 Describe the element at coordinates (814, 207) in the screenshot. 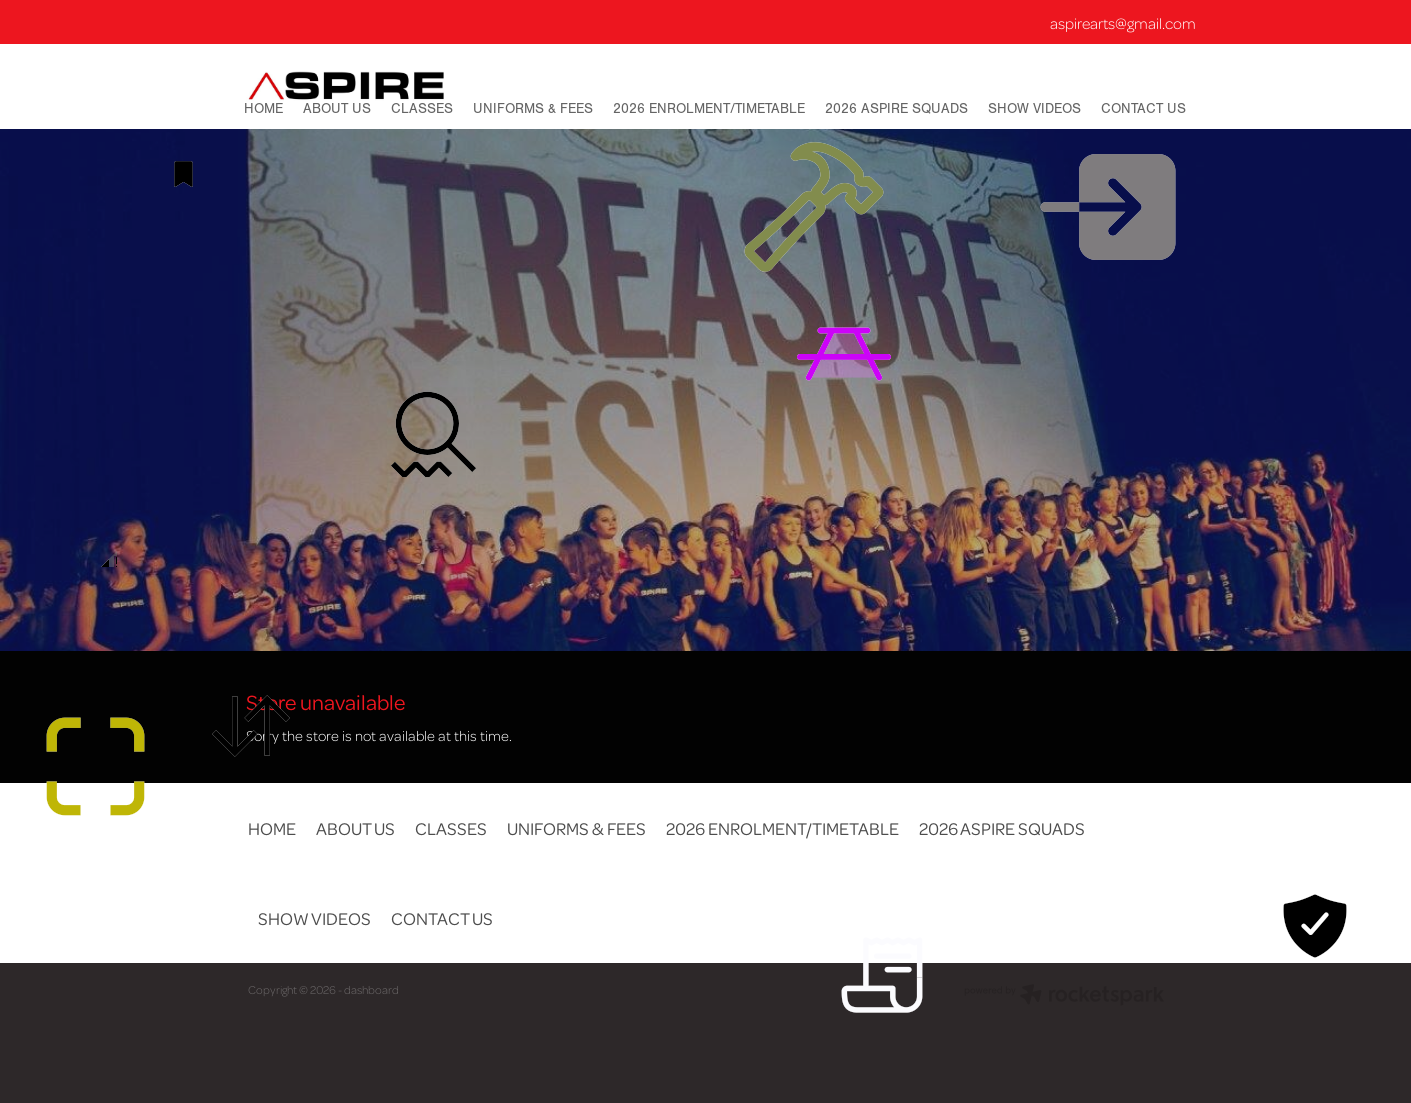

I see `access build or developer tools` at that location.